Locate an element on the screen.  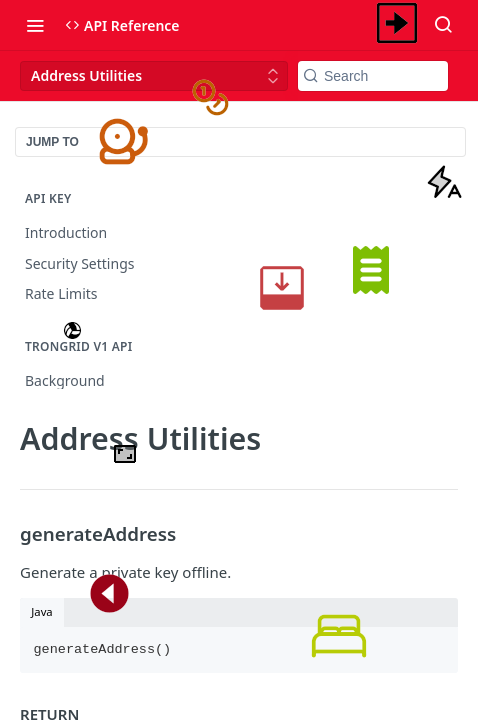
toggle auto-flash mode in camera settings is located at coordinates (444, 183).